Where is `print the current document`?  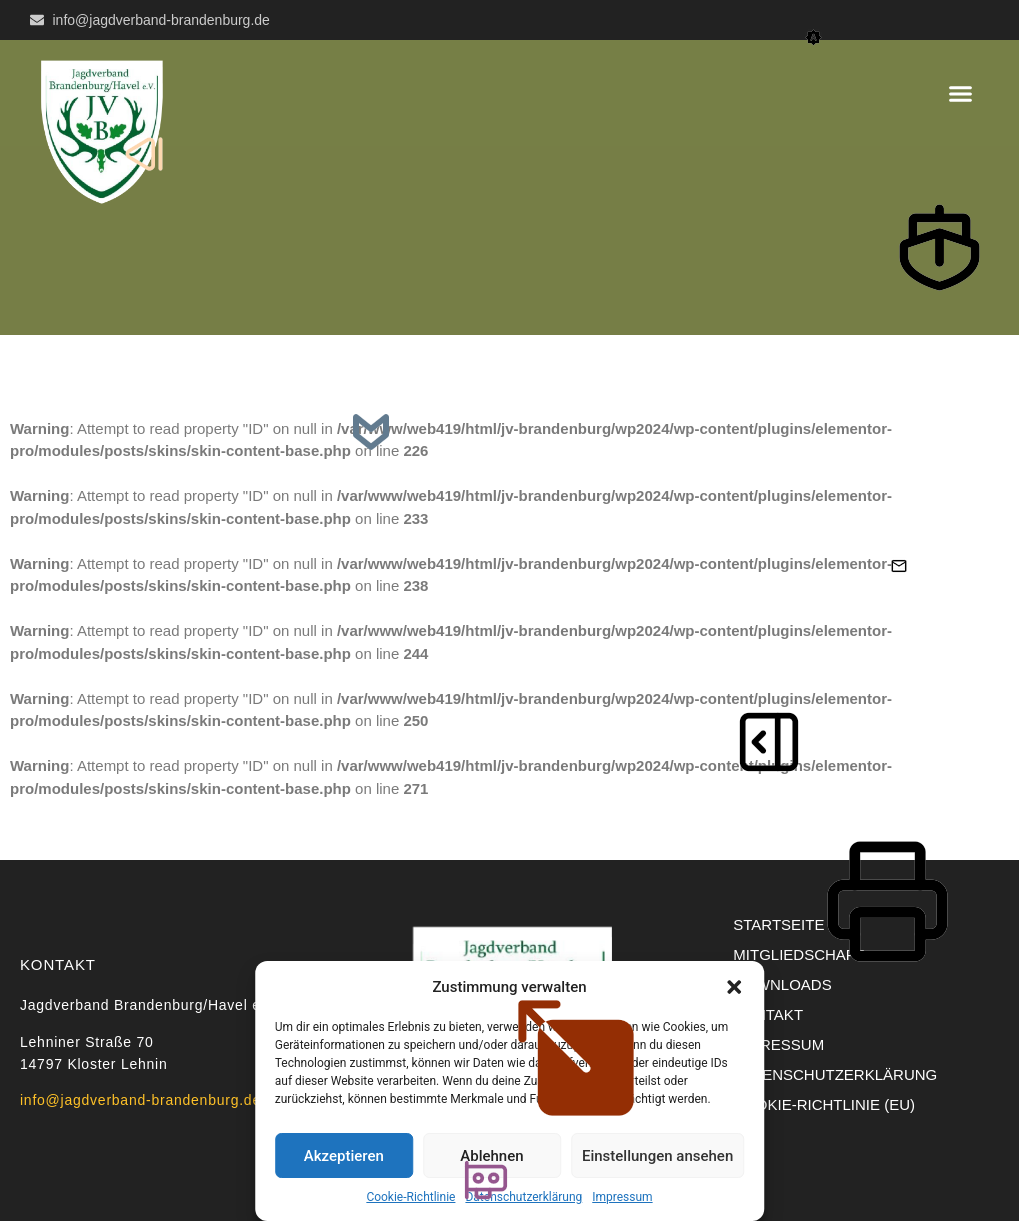 print the current document is located at coordinates (887, 901).